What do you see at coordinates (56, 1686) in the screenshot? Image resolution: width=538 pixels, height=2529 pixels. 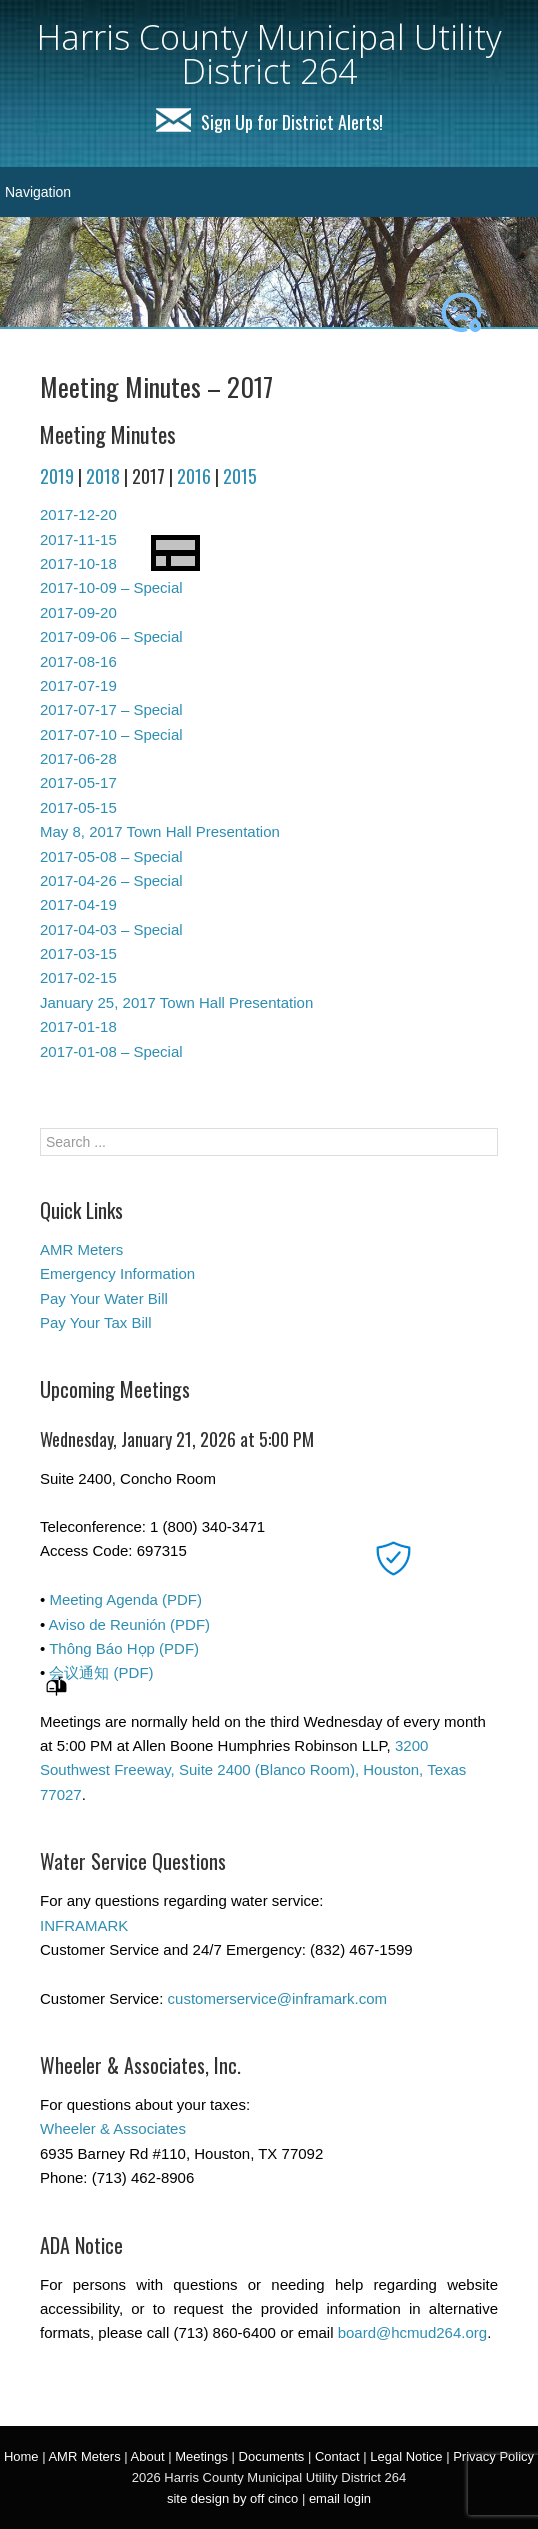 I see `access your mailbox or inbox` at bounding box center [56, 1686].